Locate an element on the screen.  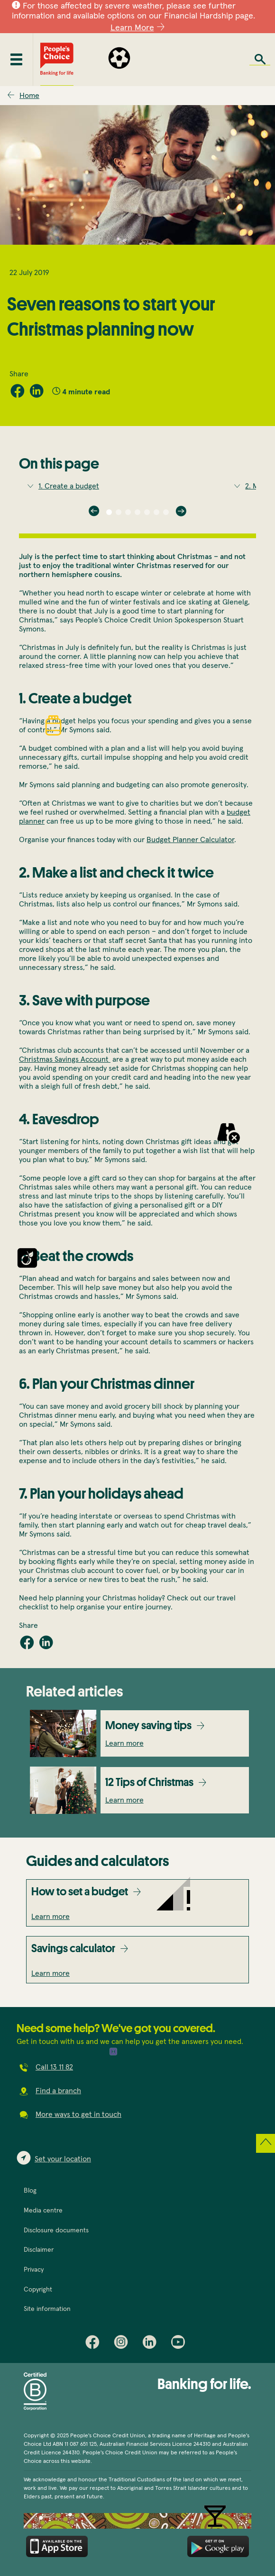
view product or container details is located at coordinates (53, 725).